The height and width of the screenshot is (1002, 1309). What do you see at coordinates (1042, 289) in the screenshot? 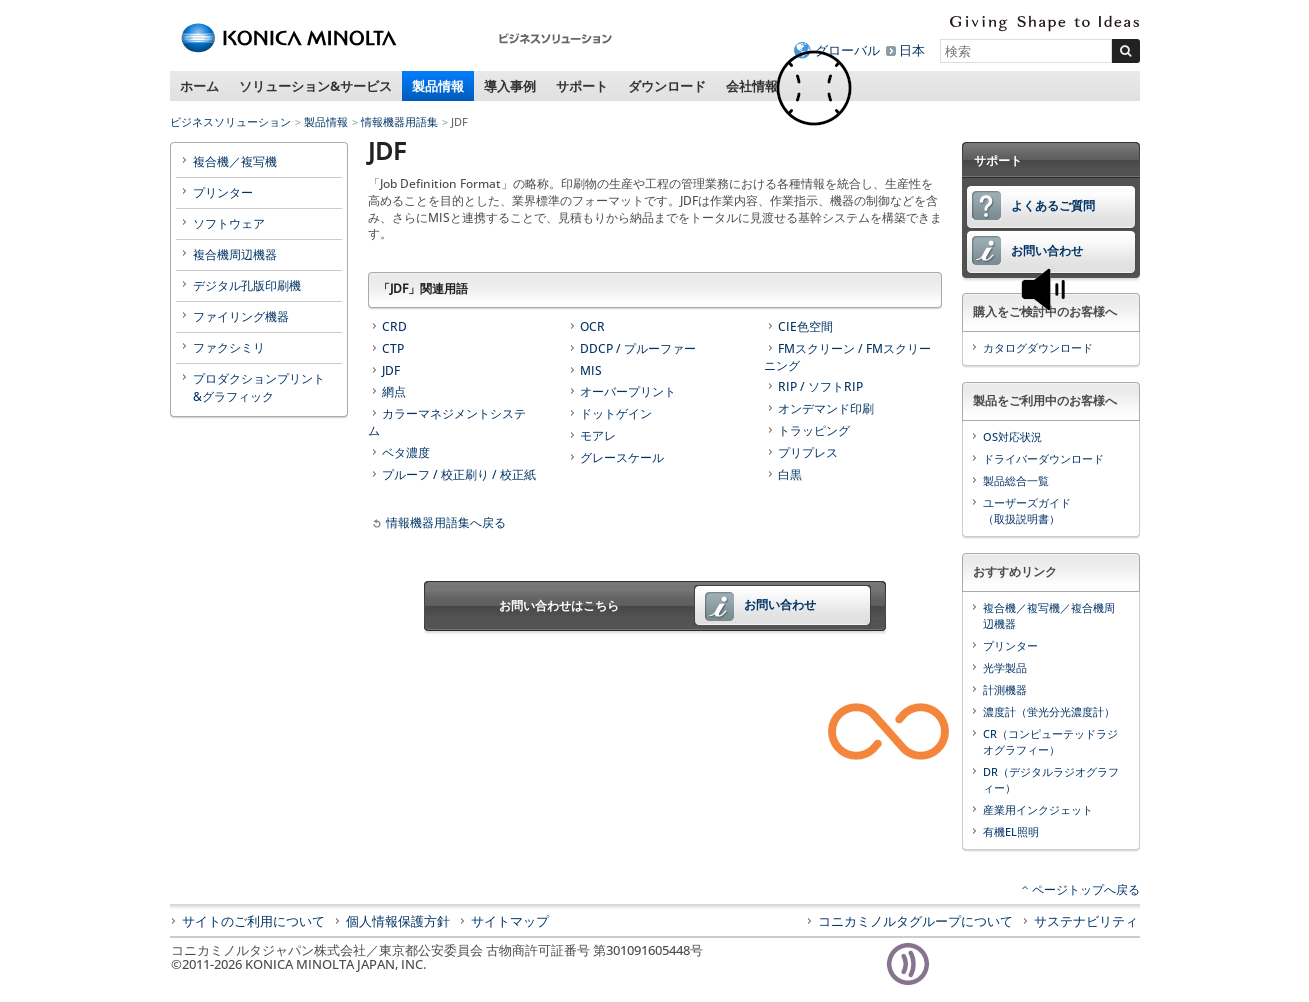
I see `volume set to high` at bounding box center [1042, 289].